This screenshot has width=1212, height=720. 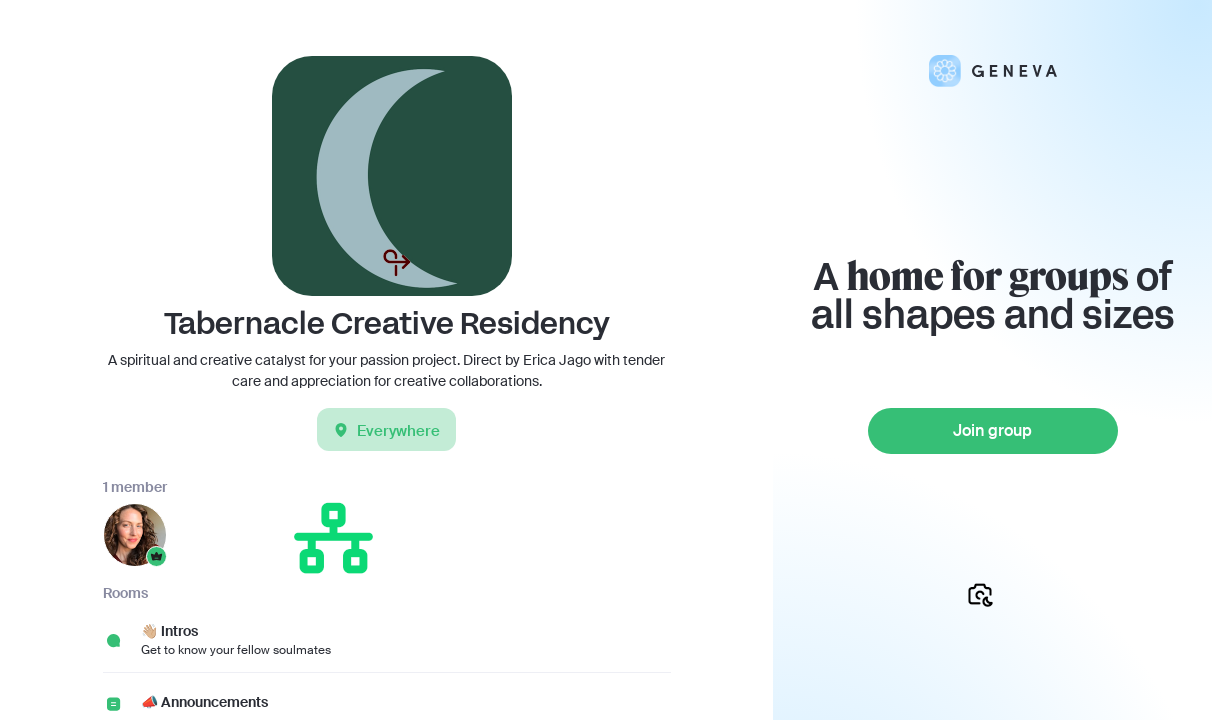 I want to click on switch to night mode camera, so click(x=980, y=594).